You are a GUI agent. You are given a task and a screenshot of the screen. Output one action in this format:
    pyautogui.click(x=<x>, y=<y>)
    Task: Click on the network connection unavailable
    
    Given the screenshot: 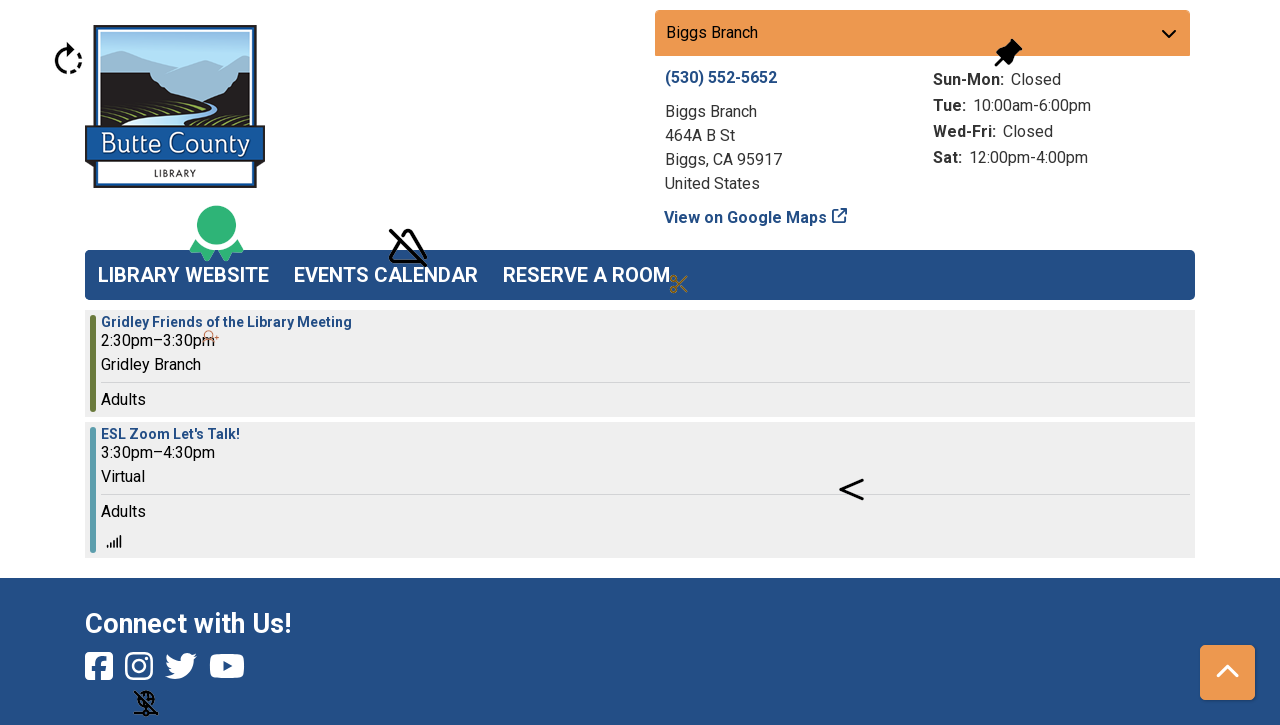 What is the action you would take?
    pyautogui.click(x=146, y=703)
    